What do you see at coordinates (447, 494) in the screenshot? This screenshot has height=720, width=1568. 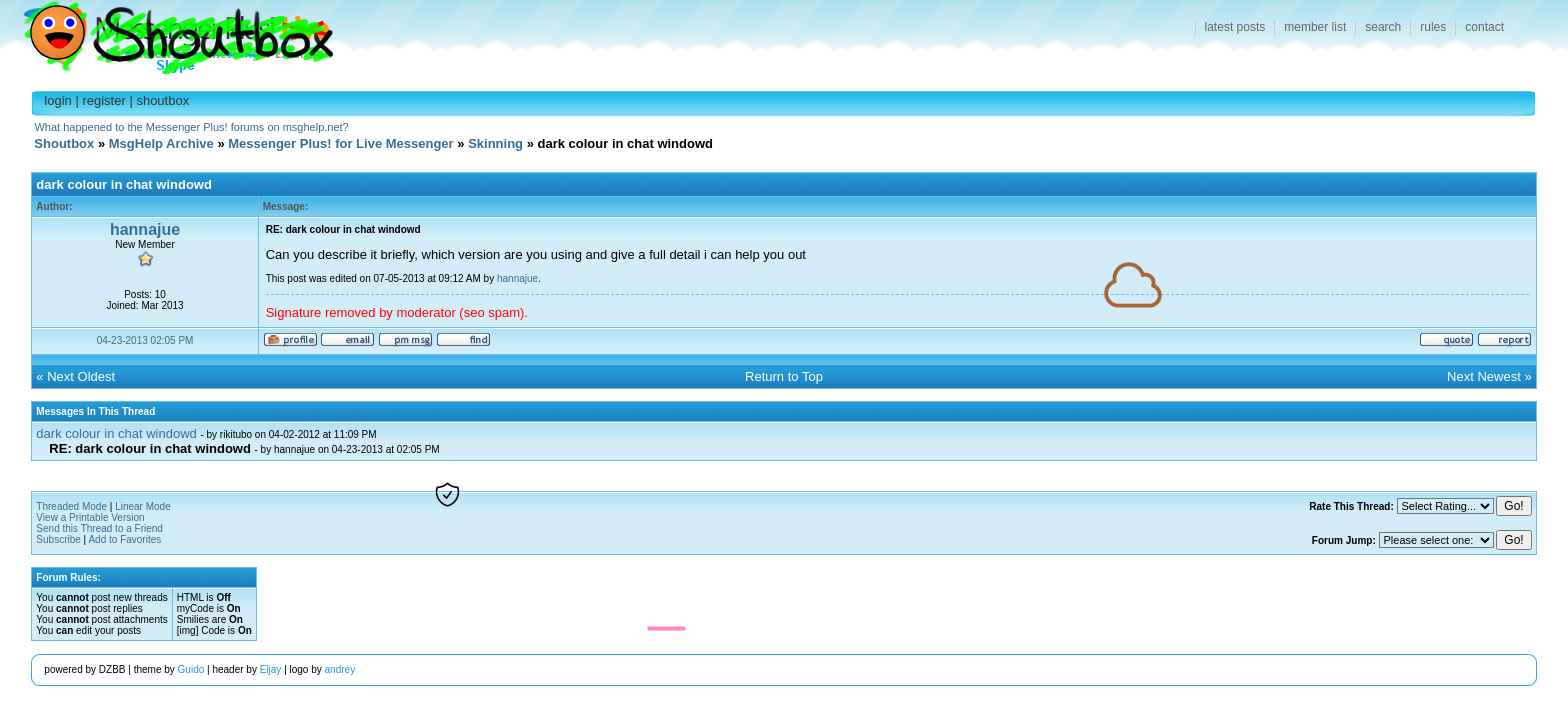 I see `indicates verified security or protection status` at bounding box center [447, 494].